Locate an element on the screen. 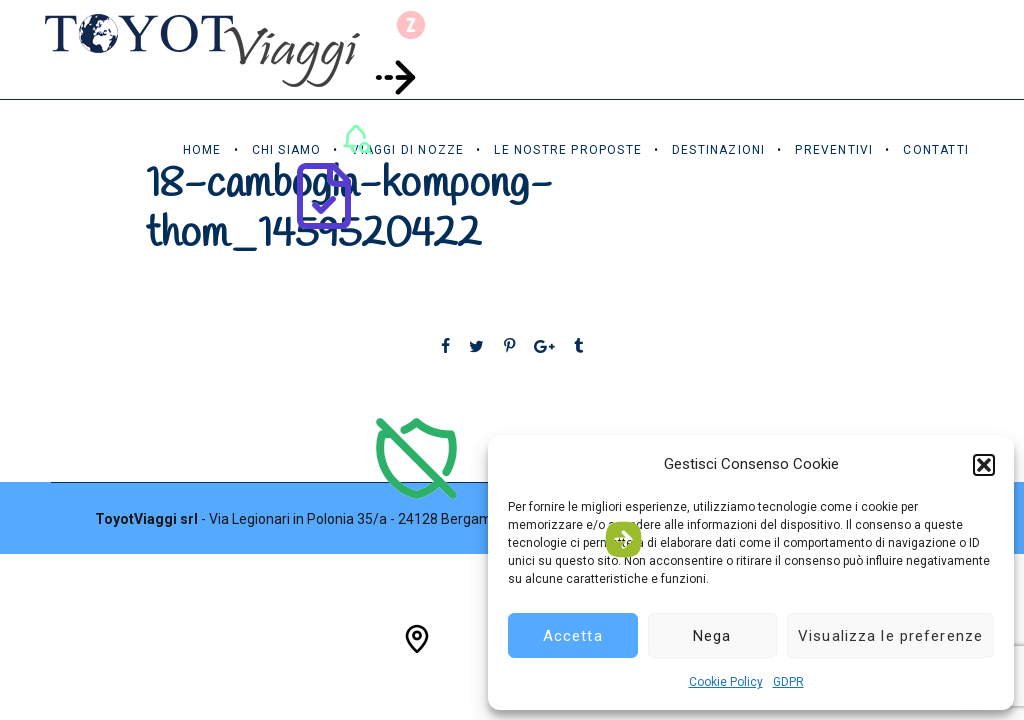 Image resolution: width=1024 pixels, height=720 pixels. file successfully uploaded or verified is located at coordinates (324, 196).